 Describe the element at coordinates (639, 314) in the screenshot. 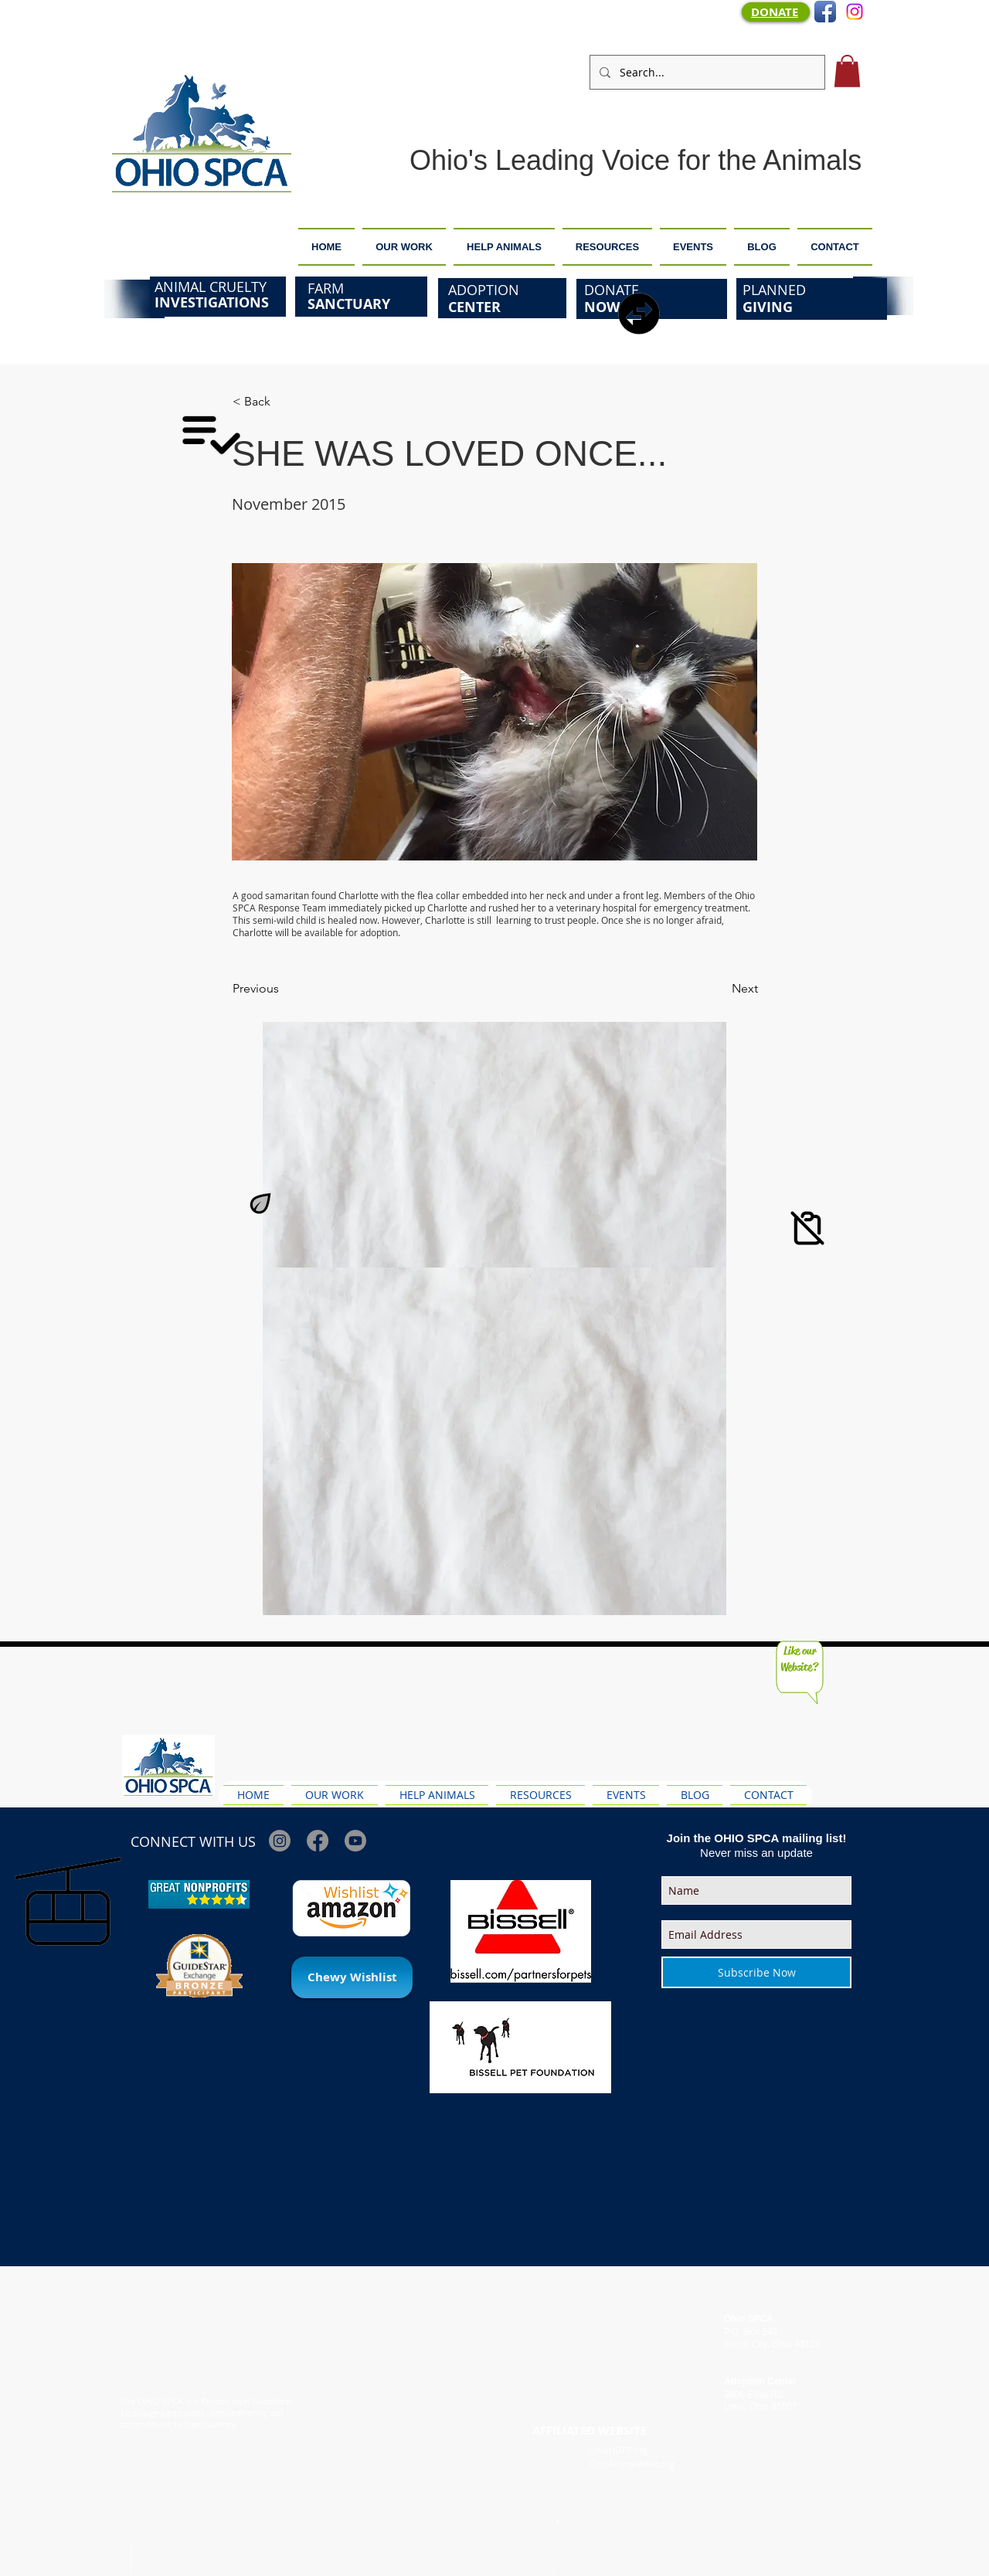

I see `swap or exchange items horizontally` at that location.